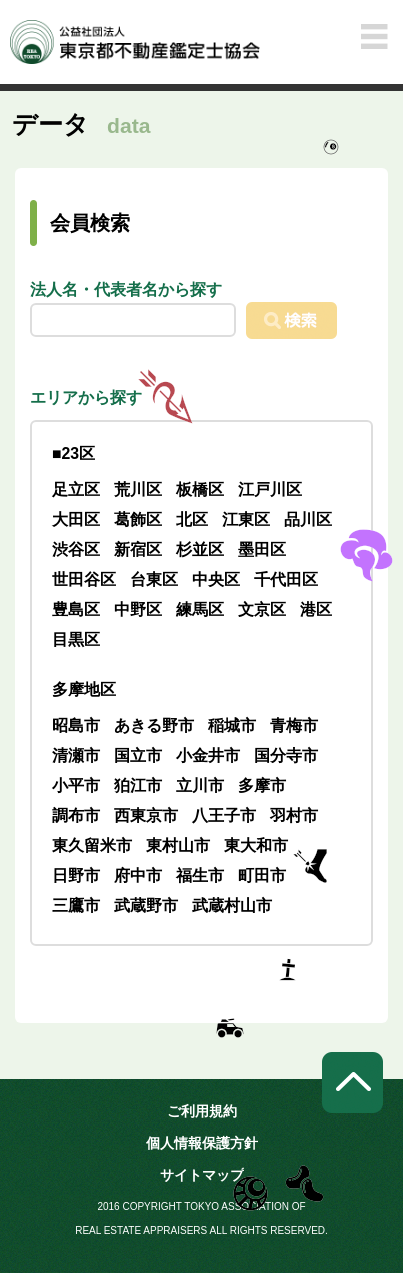 The width and height of the screenshot is (403, 1273). What do you see at coordinates (230, 1028) in the screenshot?
I see `select jeep or off-road vehicle` at bounding box center [230, 1028].